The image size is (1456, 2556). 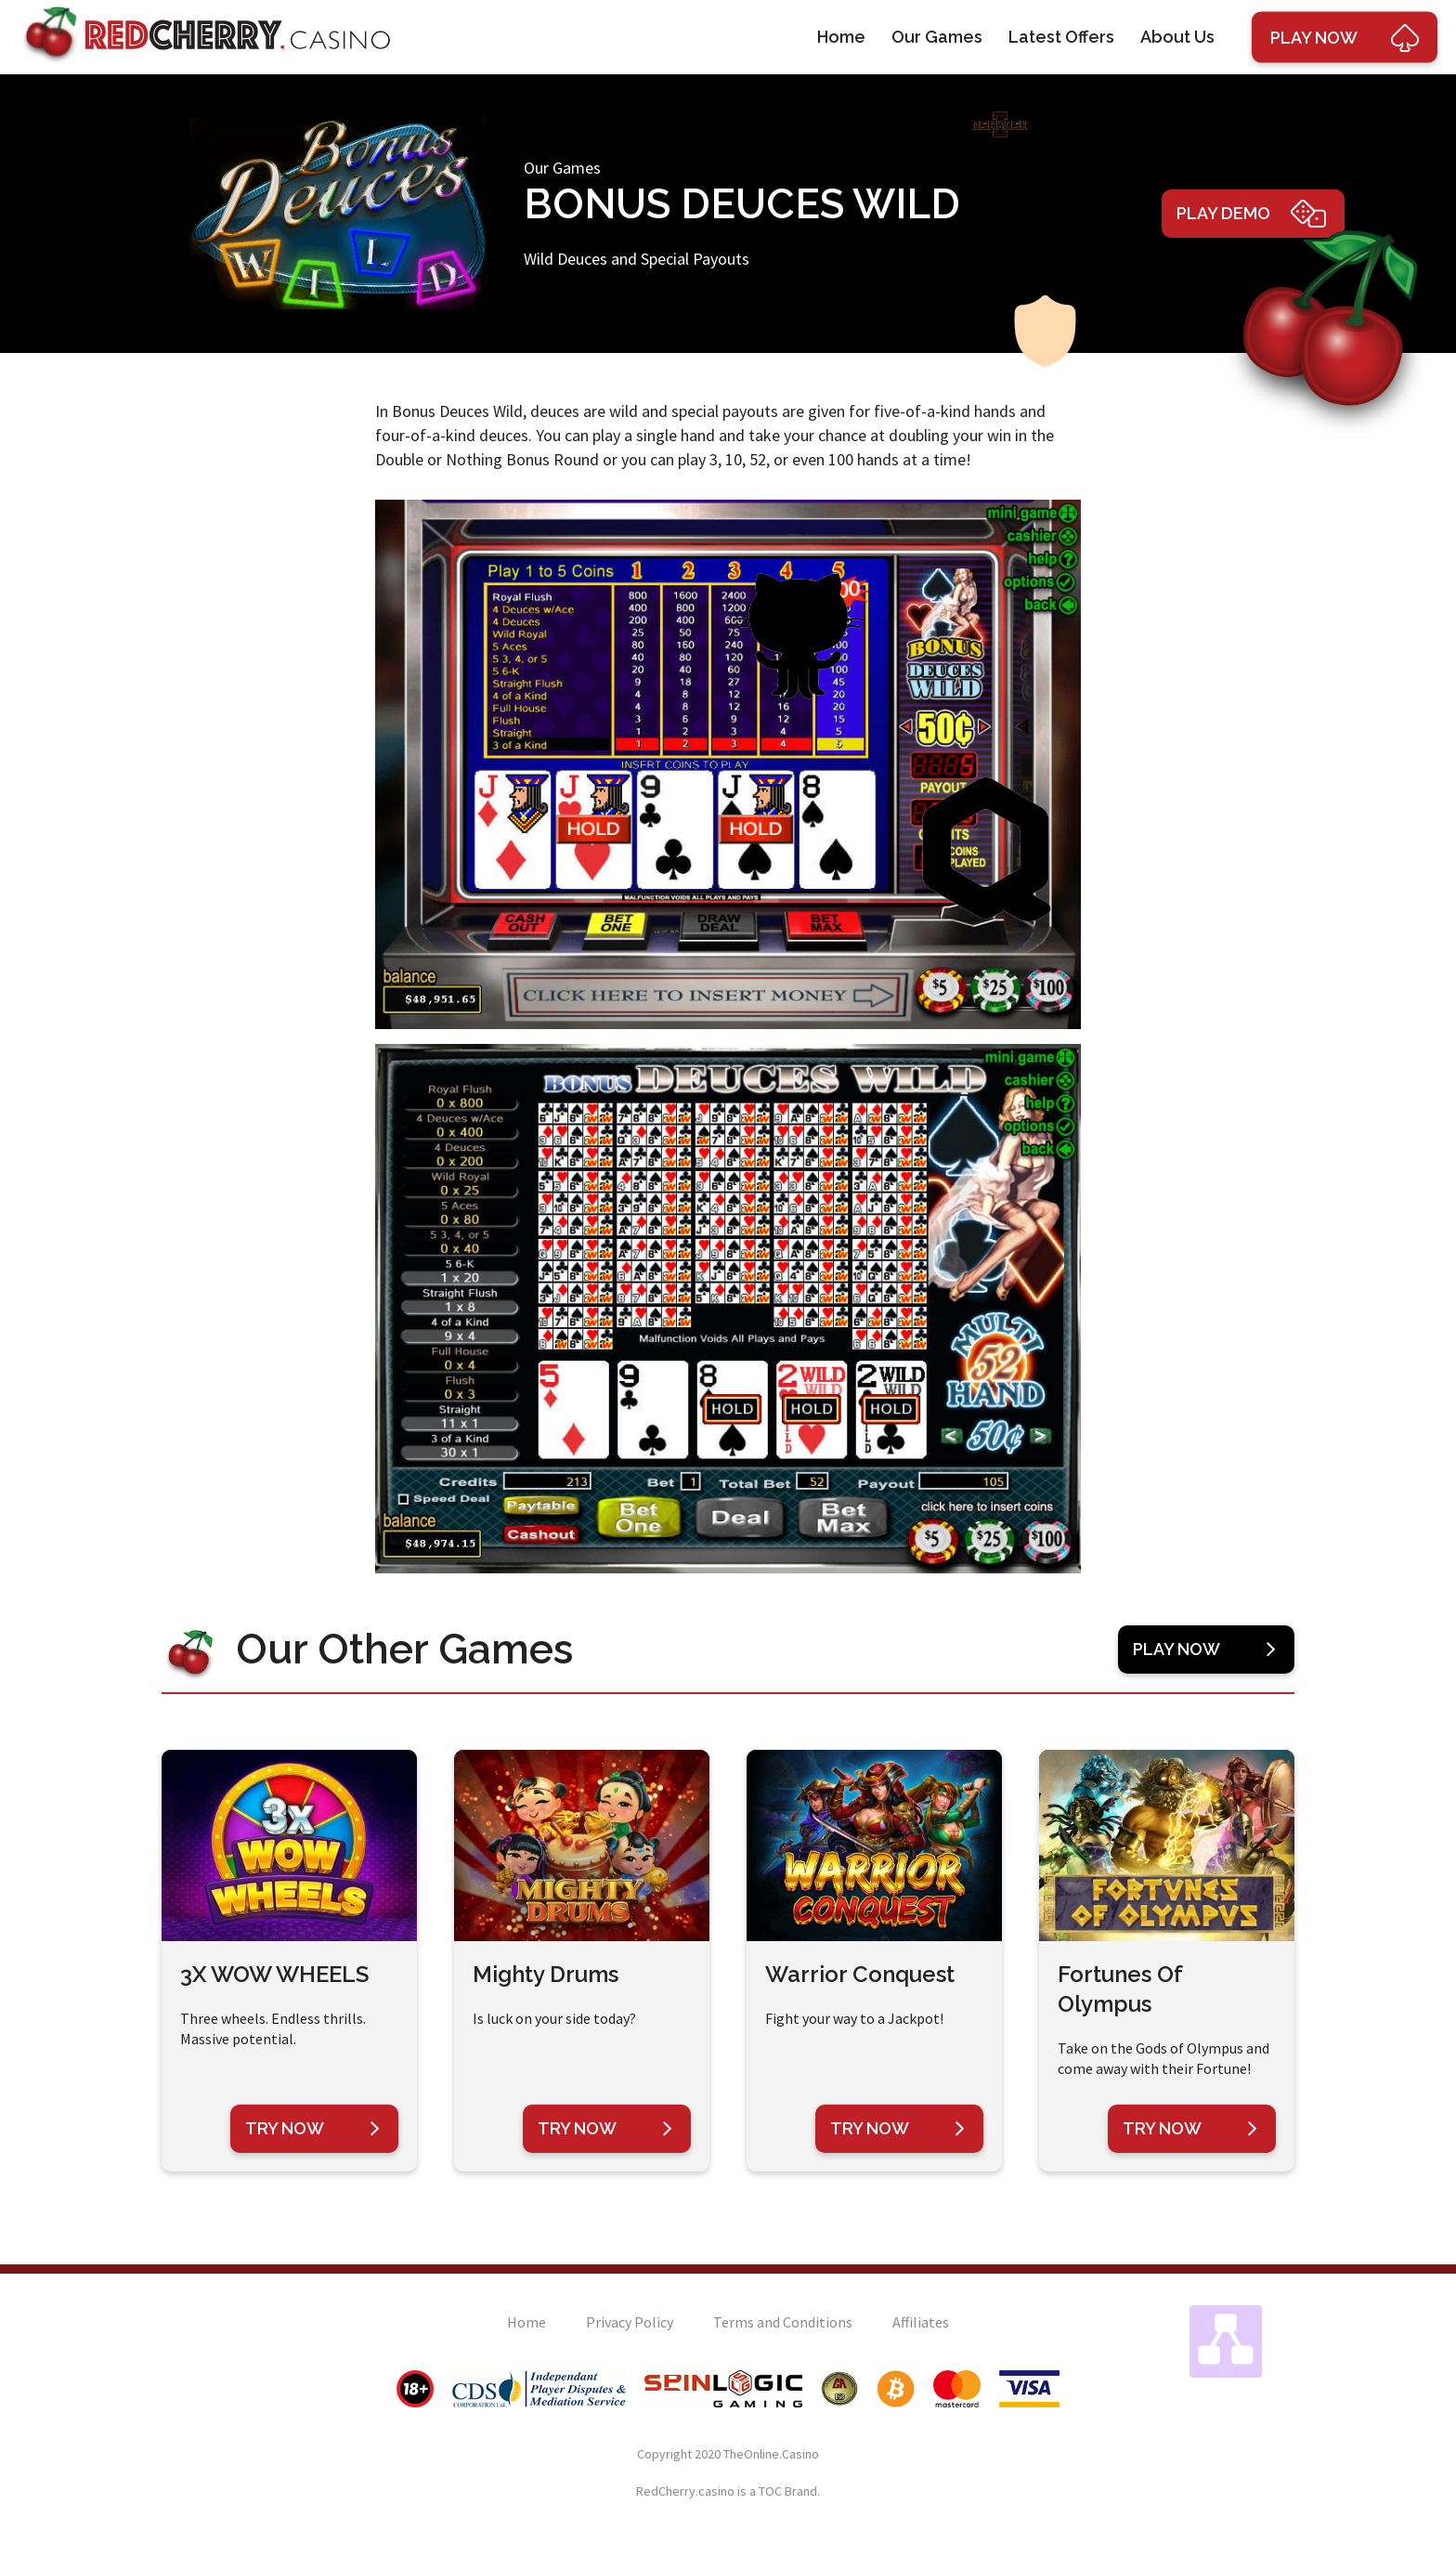 I want to click on Oshkosh Corporation brand logo, so click(x=1000, y=124).